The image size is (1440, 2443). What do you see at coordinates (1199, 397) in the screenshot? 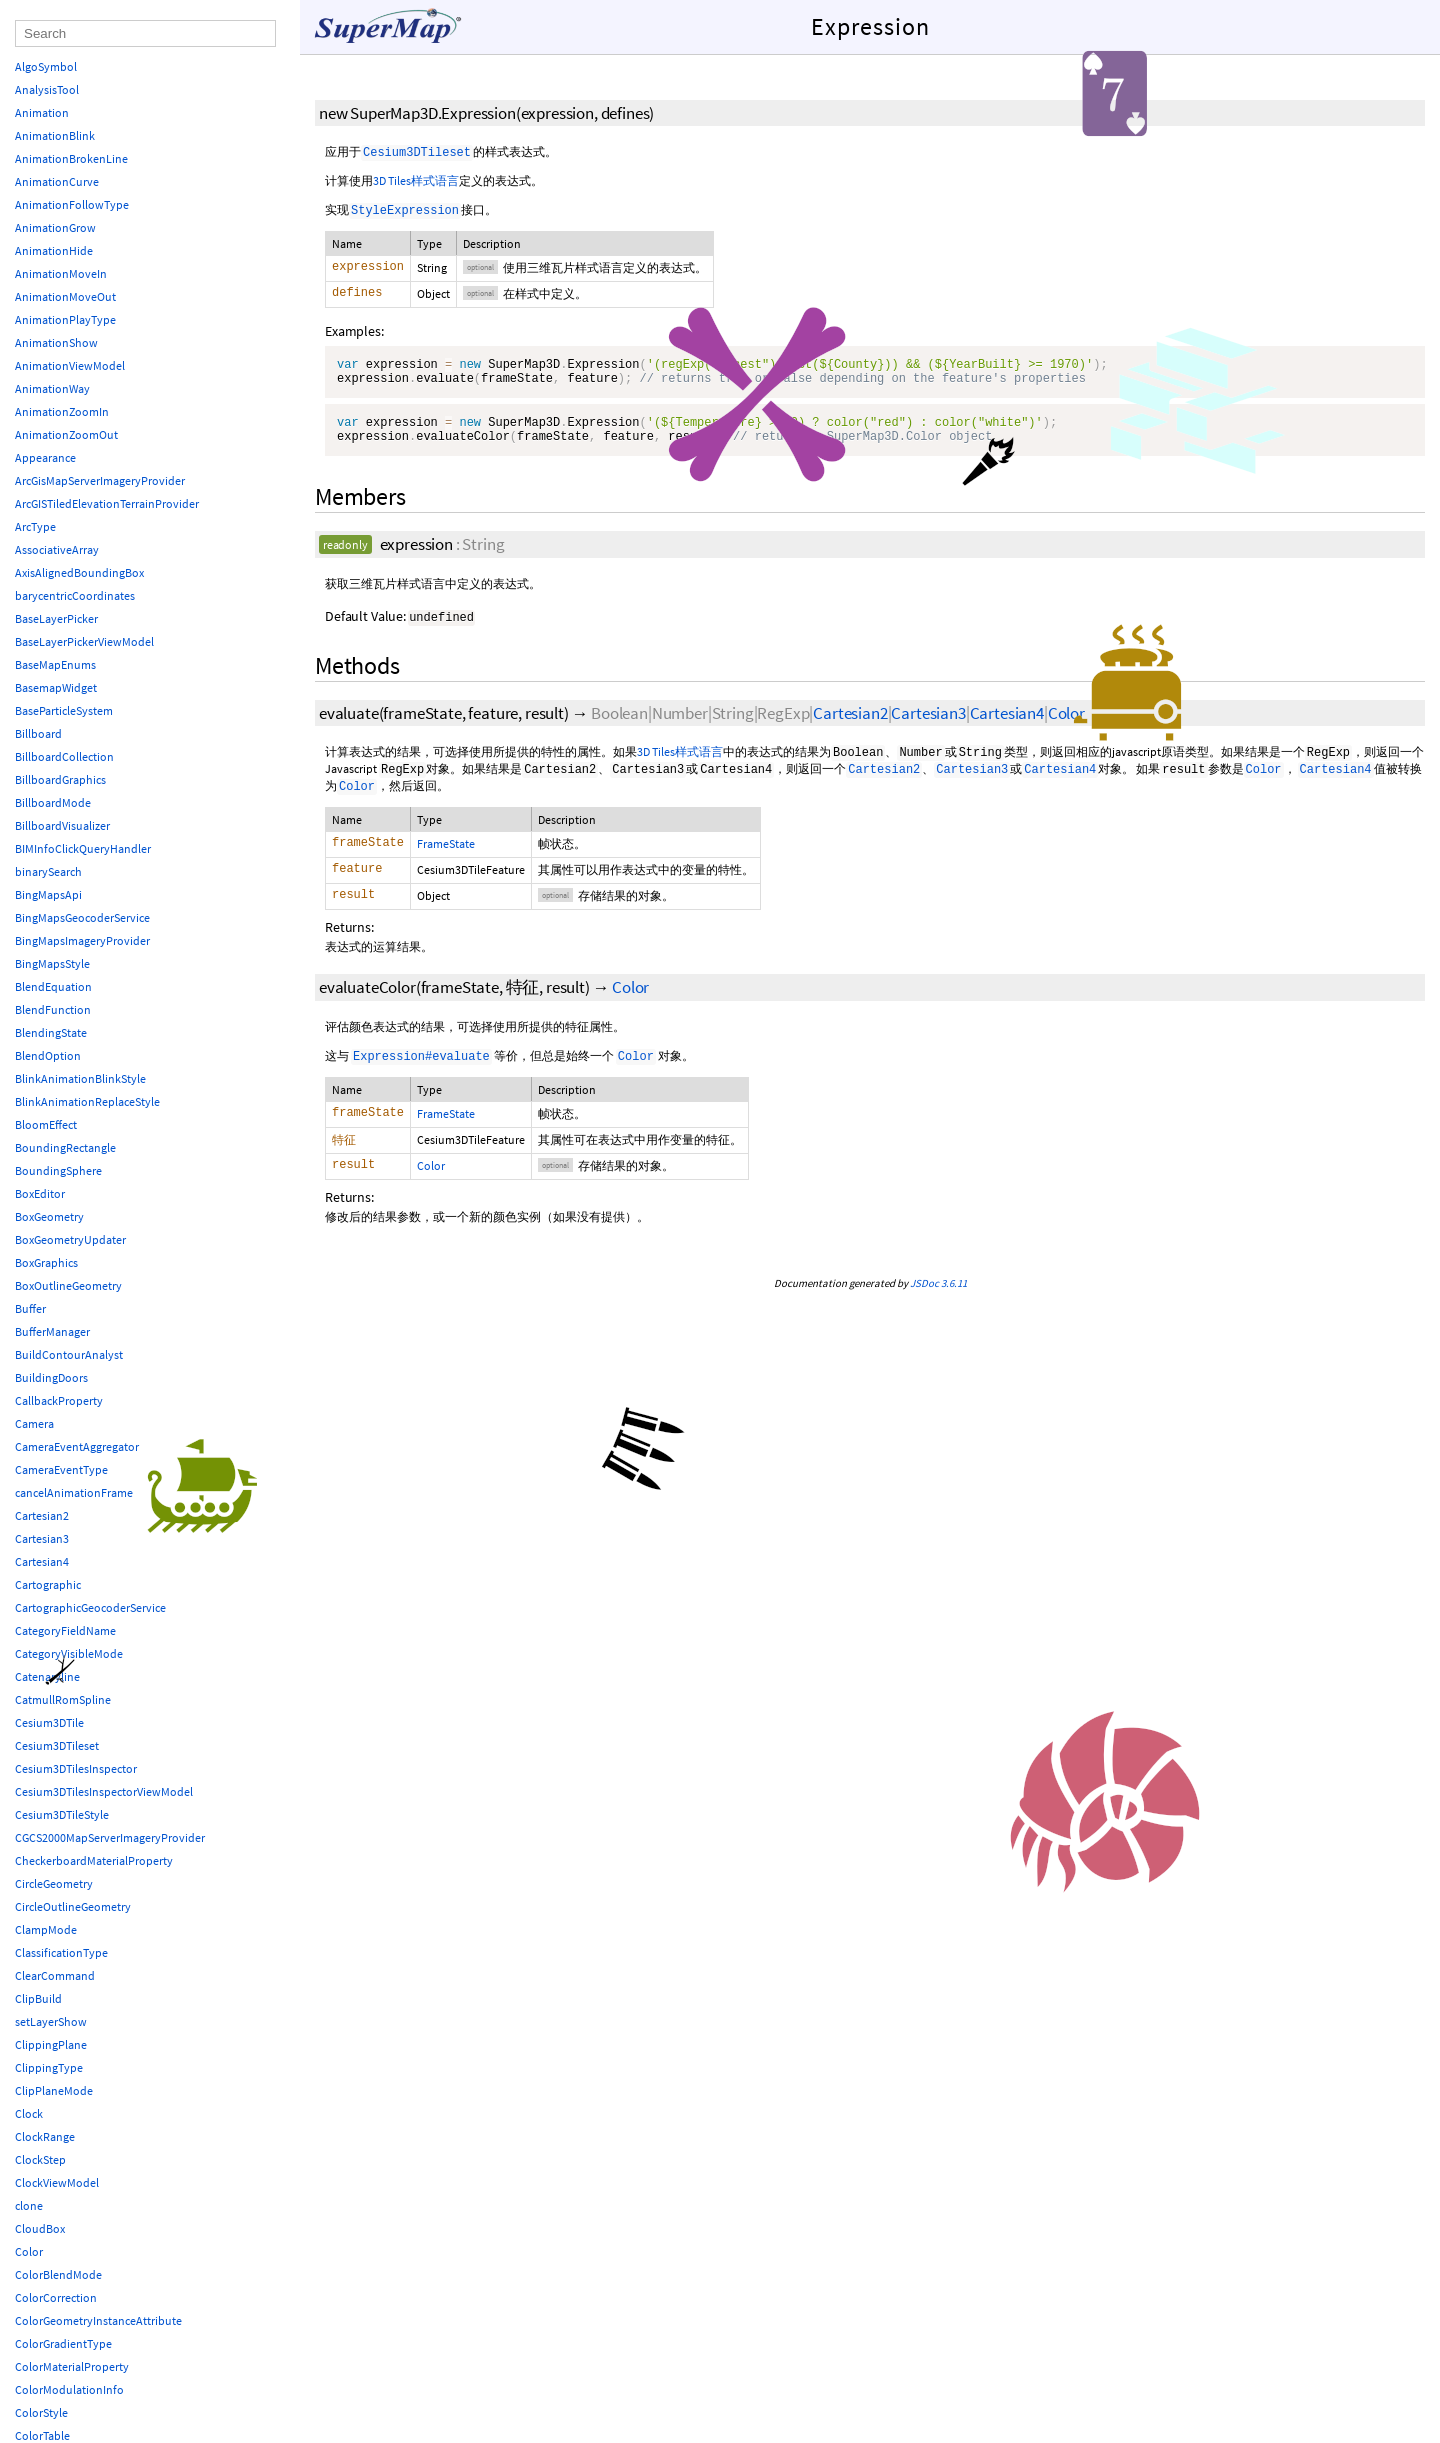
I see `construction or building materials inventory` at bounding box center [1199, 397].